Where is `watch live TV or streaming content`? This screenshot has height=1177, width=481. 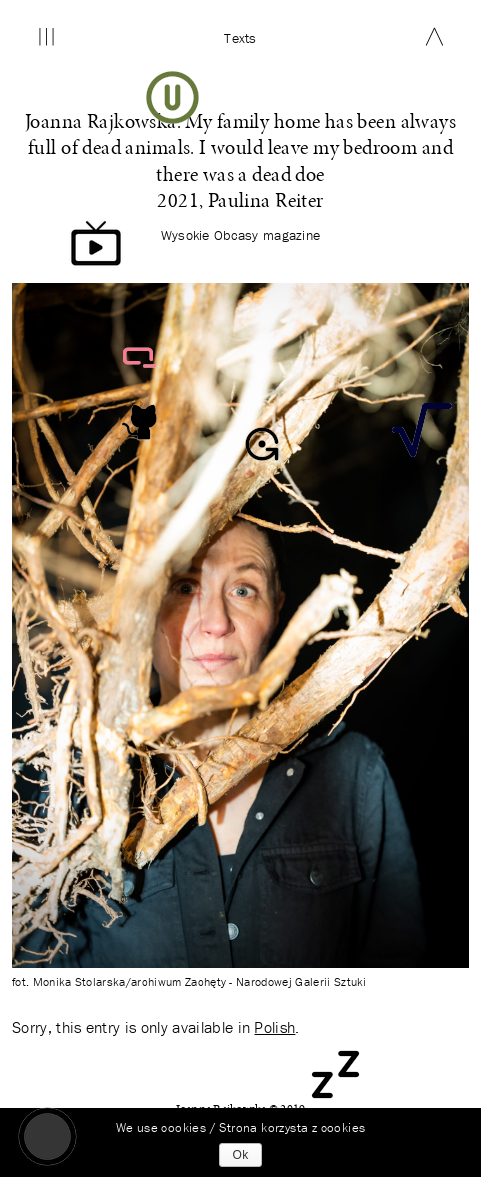 watch live TV or streaming content is located at coordinates (96, 243).